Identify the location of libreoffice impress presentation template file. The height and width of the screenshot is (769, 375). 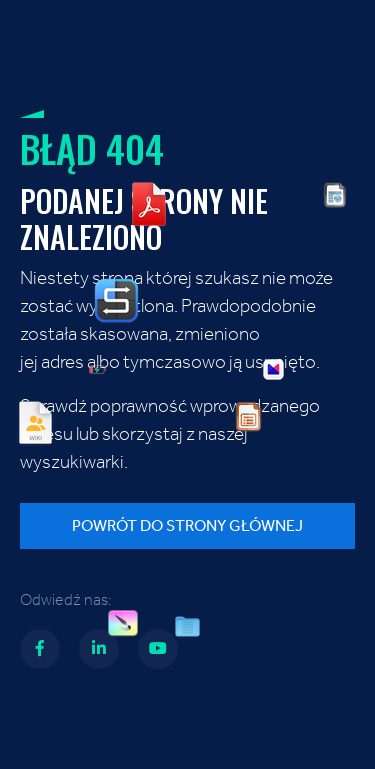
(248, 416).